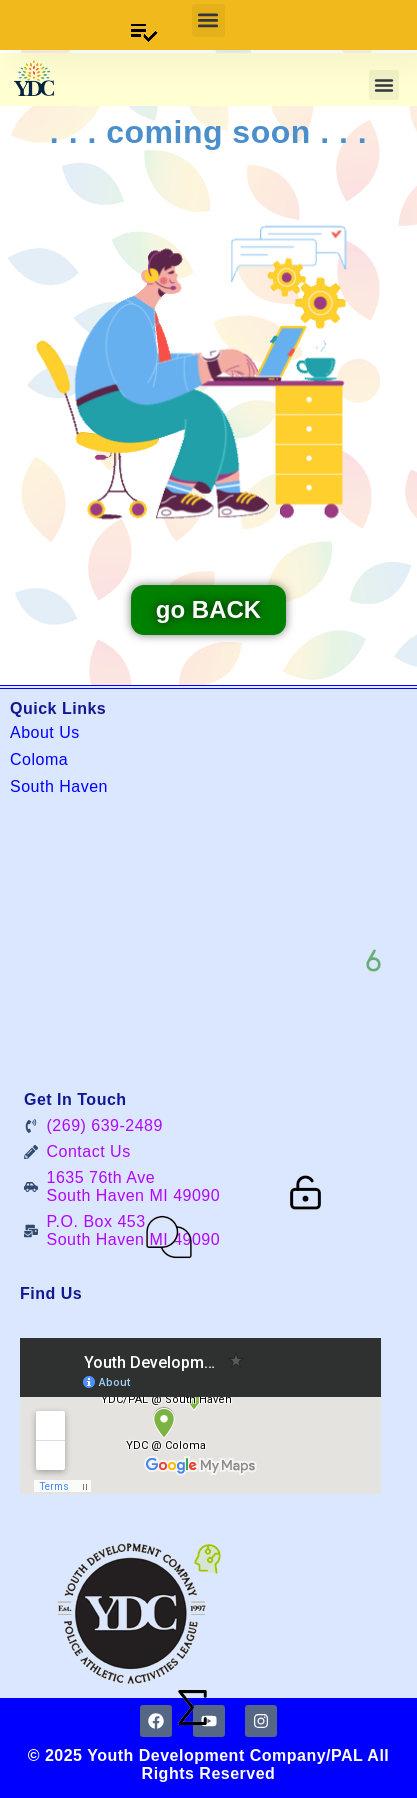 This screenshot has width=417, height=1798. What do you see at coordinates (305, 1192) in the screenshot?
I see `unlock or access secured content` at bounding box center [305, 1192].